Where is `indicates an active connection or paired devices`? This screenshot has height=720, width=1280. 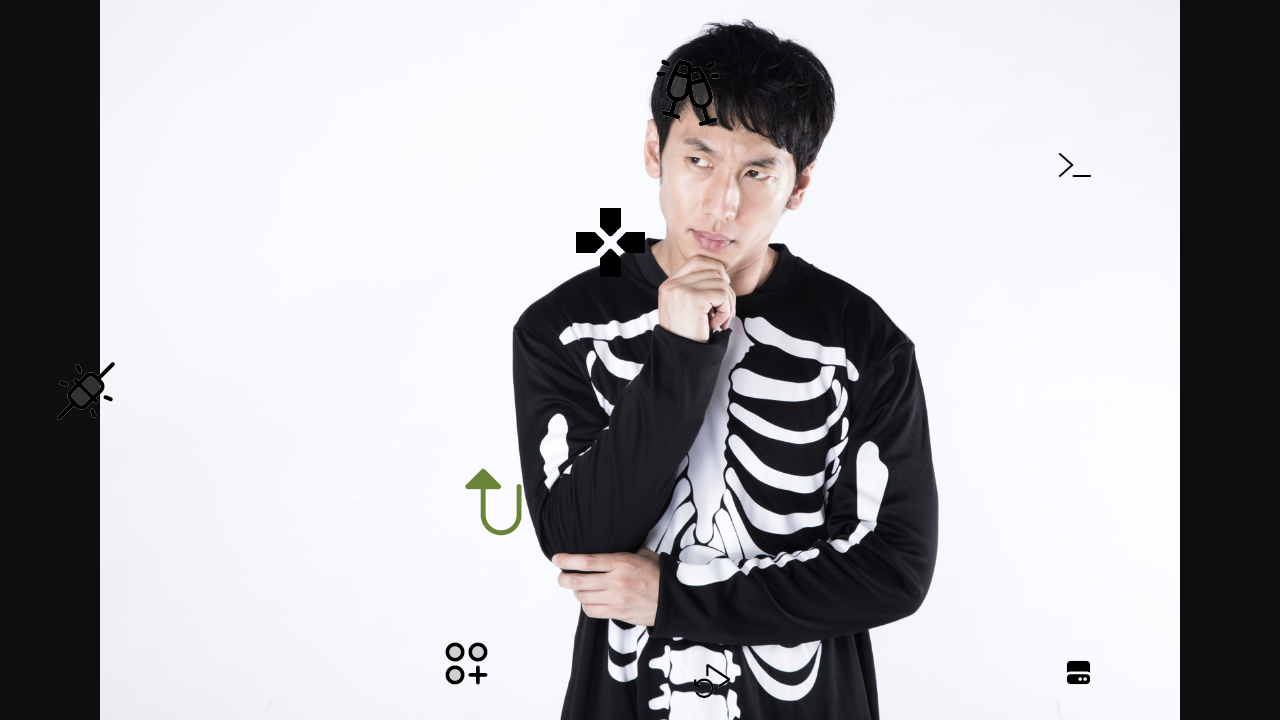
indicates an active connection or paired devices is located at coordinates (86, 391).